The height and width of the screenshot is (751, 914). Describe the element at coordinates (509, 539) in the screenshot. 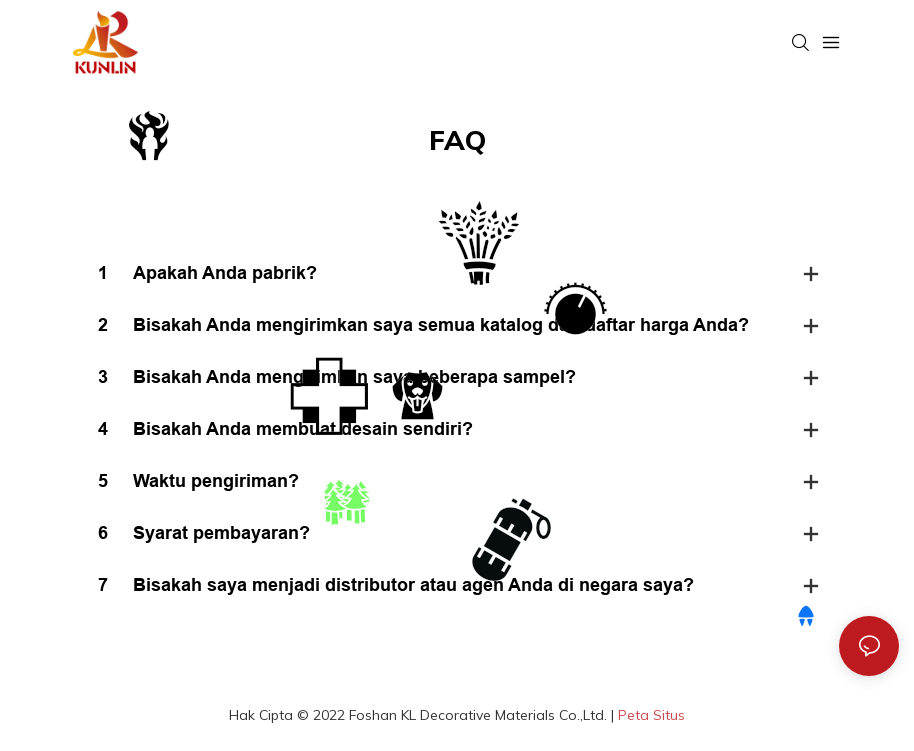

I see `select flash grenade weapon or equipment` at that location.